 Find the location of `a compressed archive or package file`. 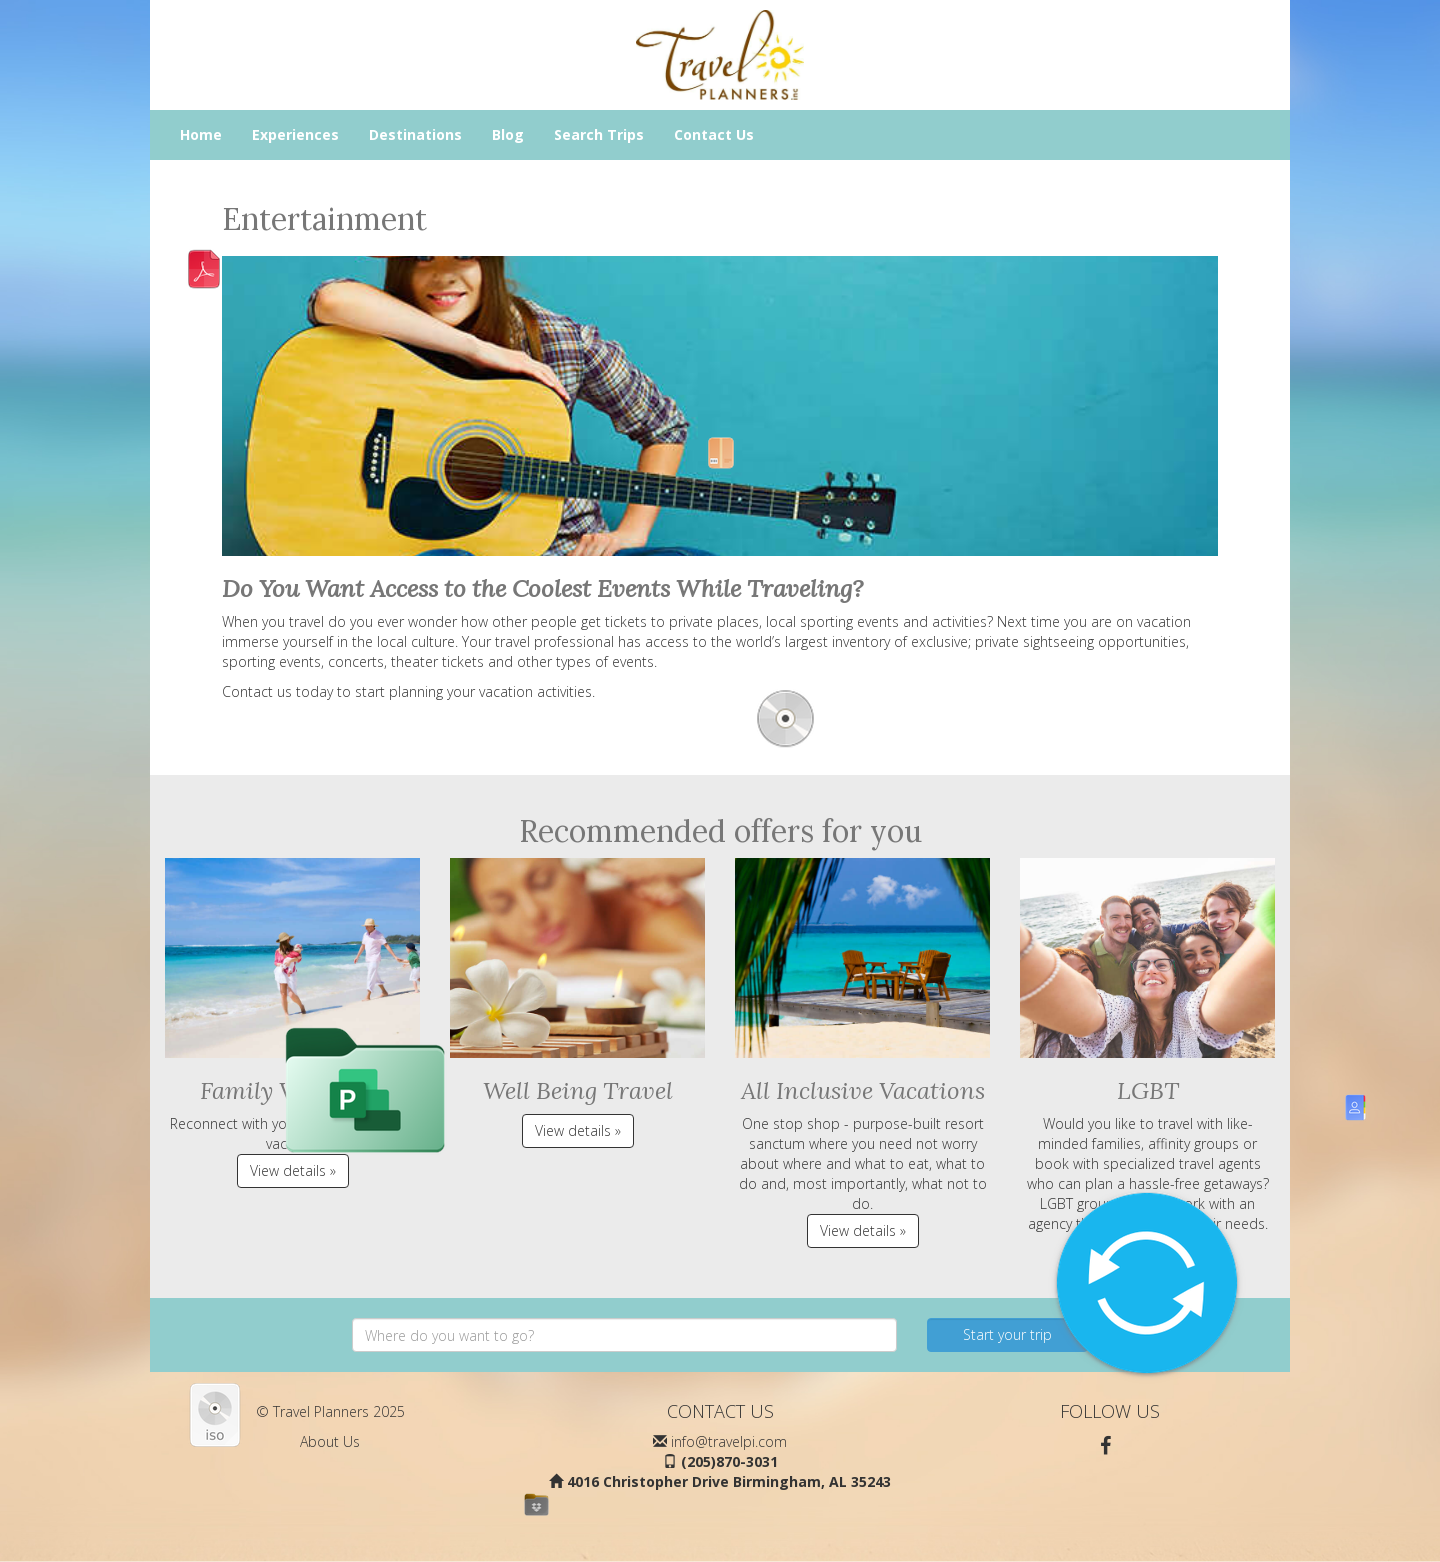

a compressed archive or package file is located at coordinates (721, 453).